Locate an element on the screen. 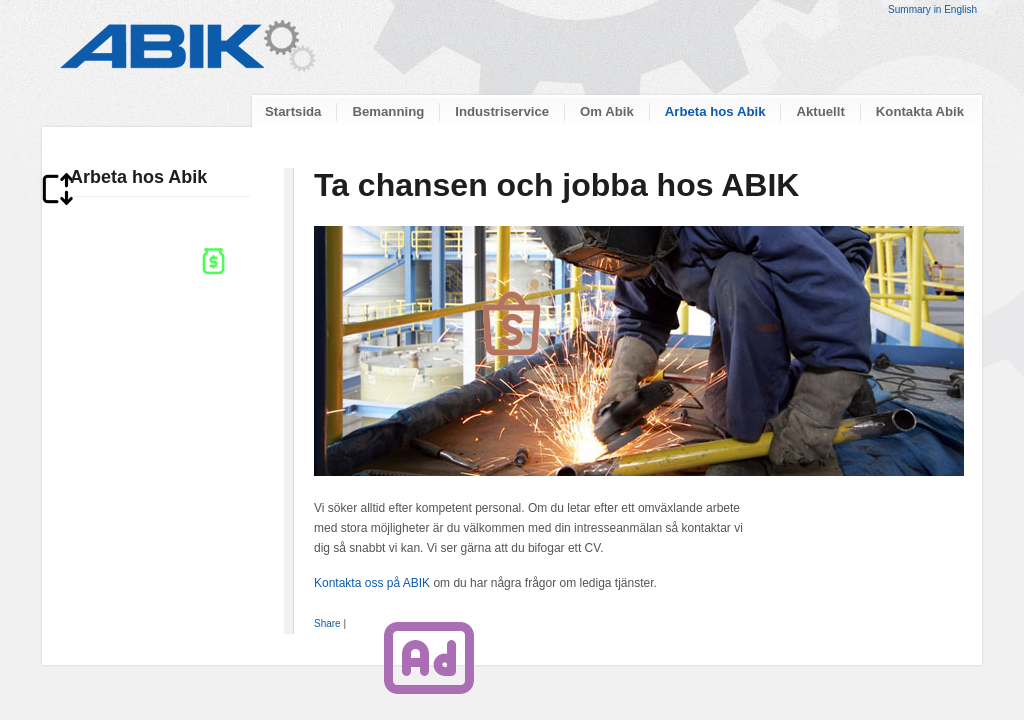  auto-fit content to available height is located at coordinates (57, 189).